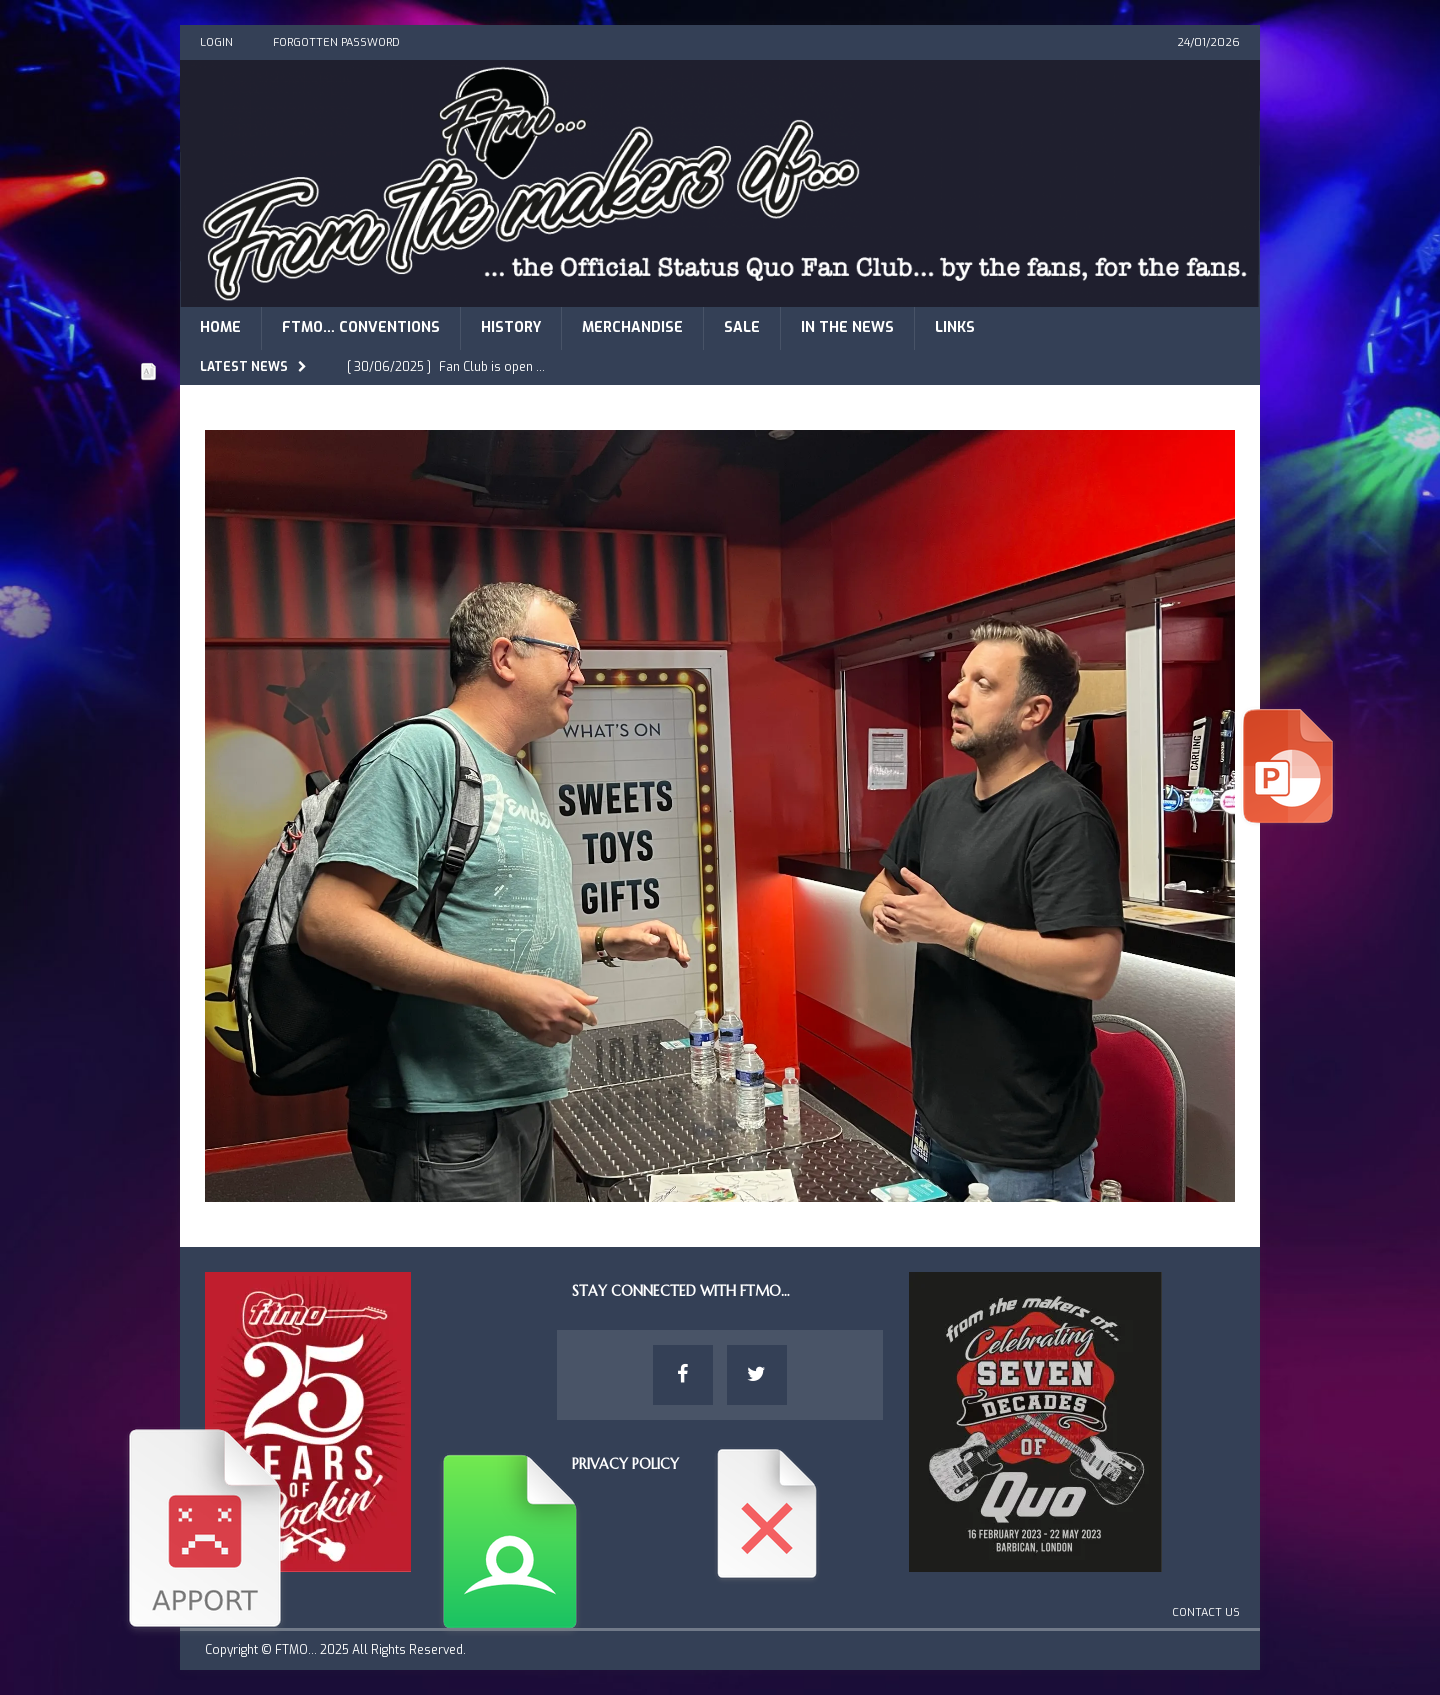 This screenshot has height=1695, width=1440. Describe the element at coordinates (148, 371) in the screenshot. I see `open a rich text document` at that location.